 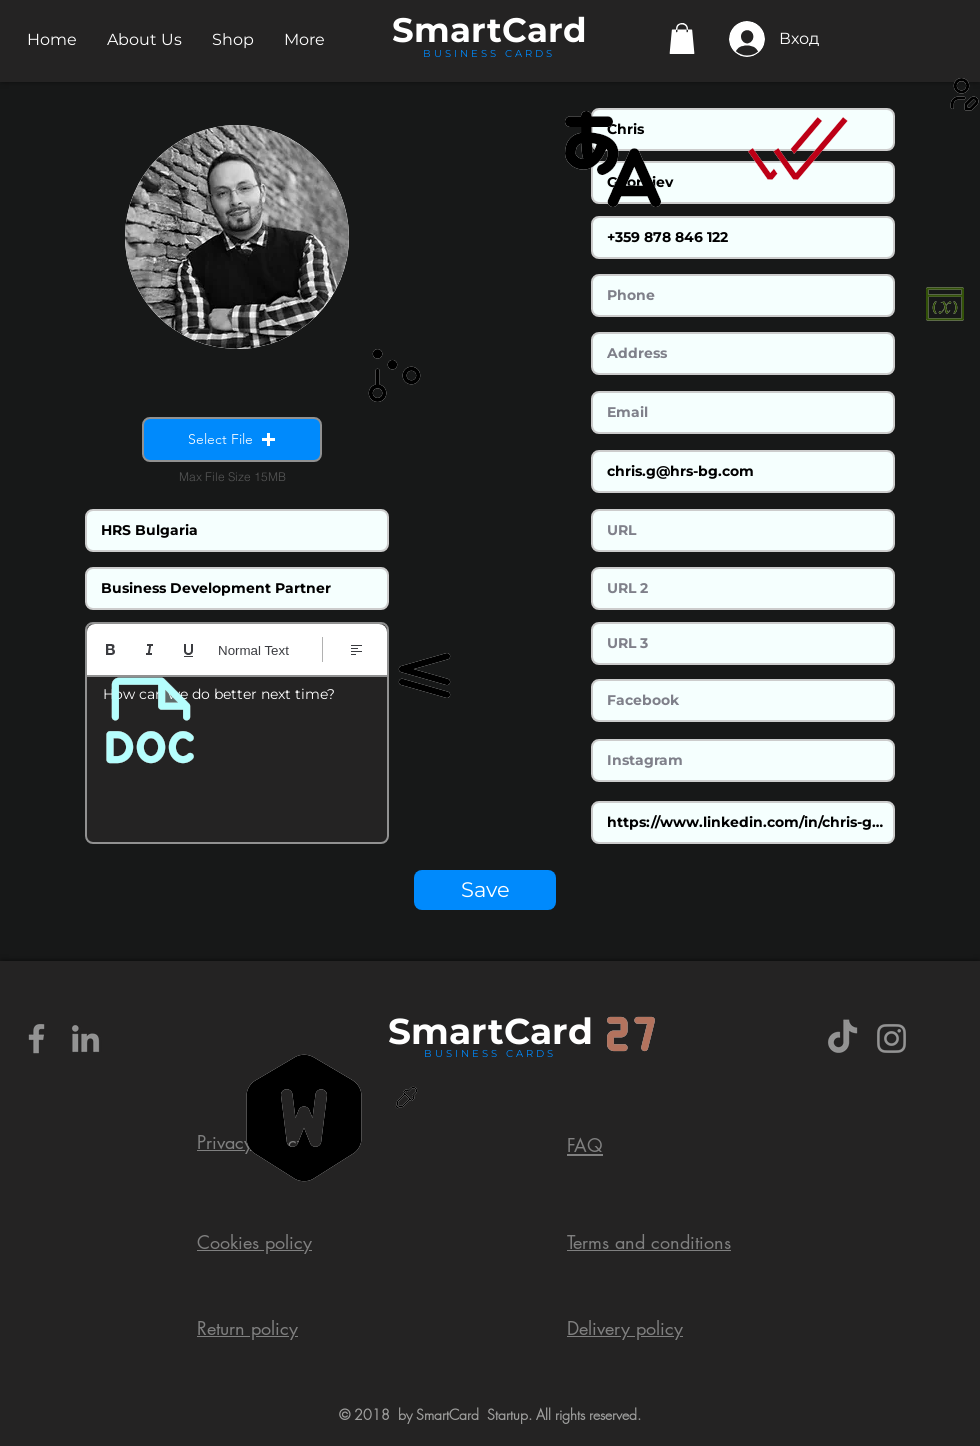 What do you see at coordinates (631, 1034) in the screenshot?
I see `indicates item number 27 in a list or sequence` at bounding box center [631, 1034].